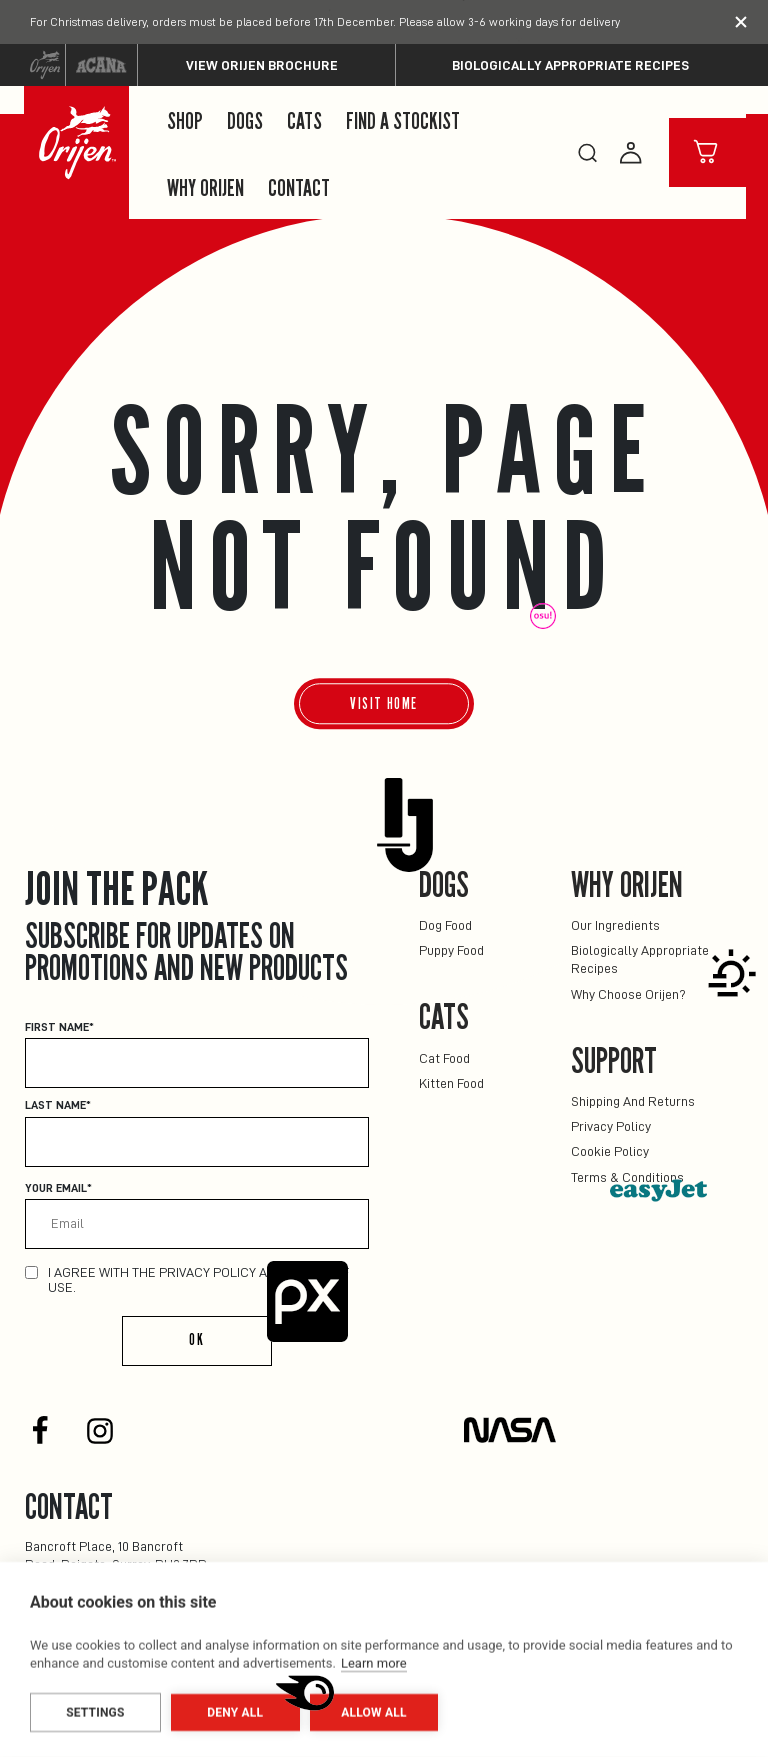 This screenshot has width=768, height=1757. Describe the element at coordinates (305, 1693) in the screenshot. I see `open Semrush SEO and marketing platform` at that location.